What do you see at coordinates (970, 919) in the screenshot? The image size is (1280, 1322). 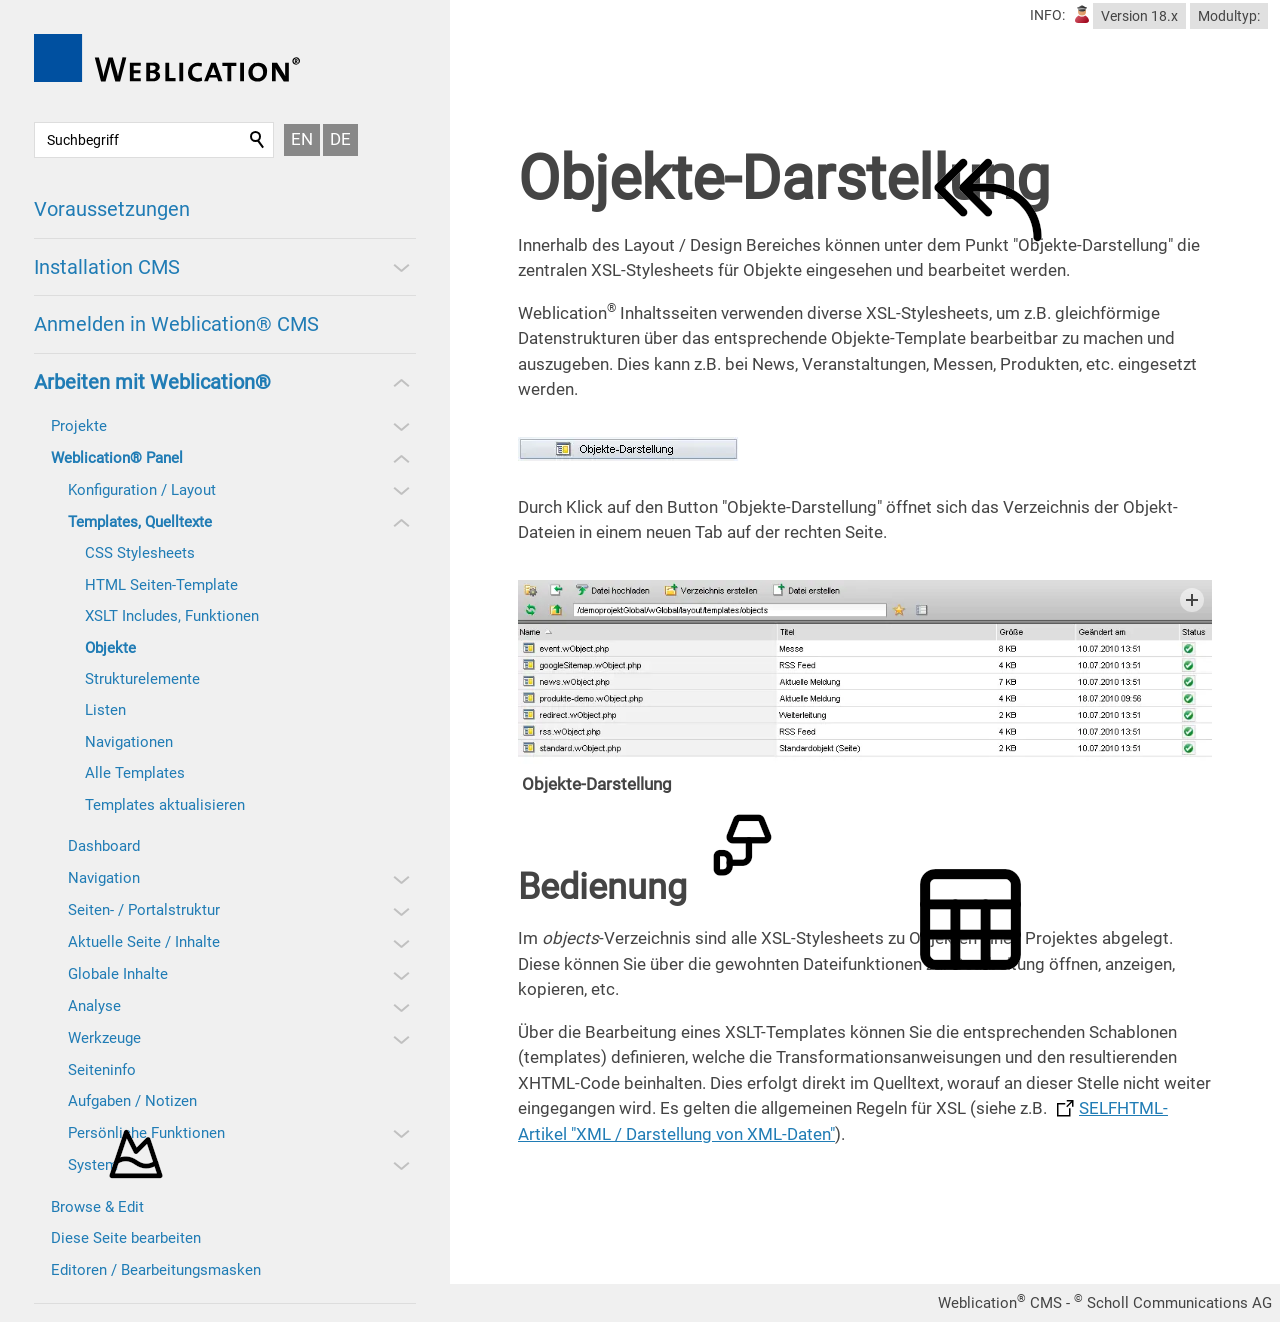 I see `open spreadsheet or data table` at bounding box center [970, 919].